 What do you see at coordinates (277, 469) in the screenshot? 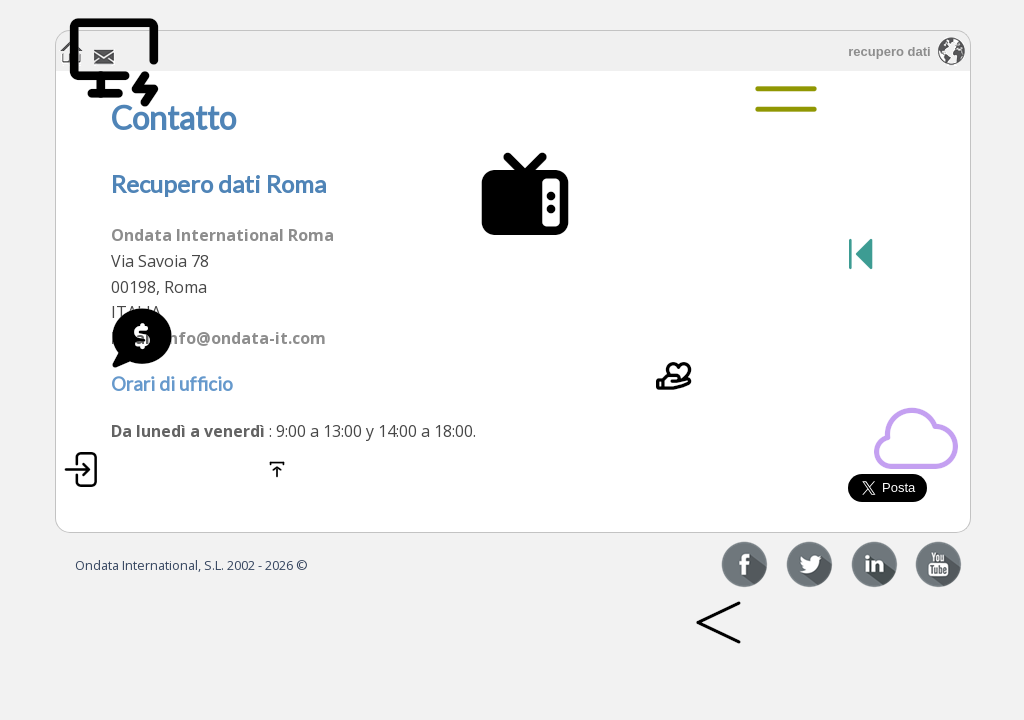
I see `upload a file or document` at bounding box center [277, 469].